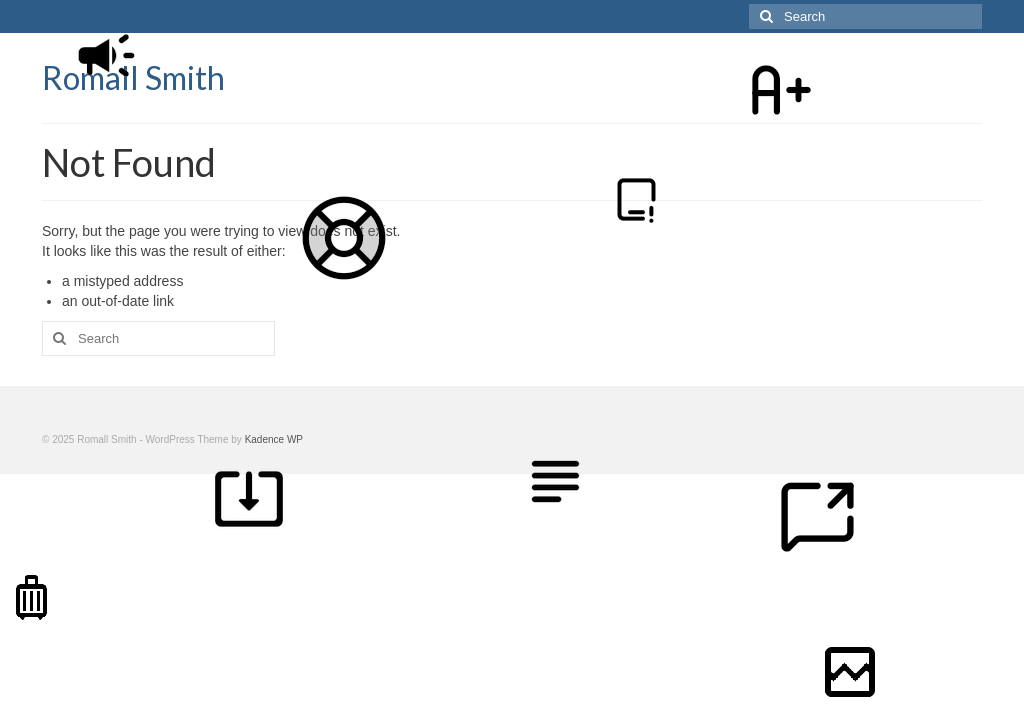 Image resolution: width=1024 pixels, height=720 pixels. What do you see at coordinates (817, 515) in the screenshot?
I see `share this conversation` at bounding box center [817, 515].